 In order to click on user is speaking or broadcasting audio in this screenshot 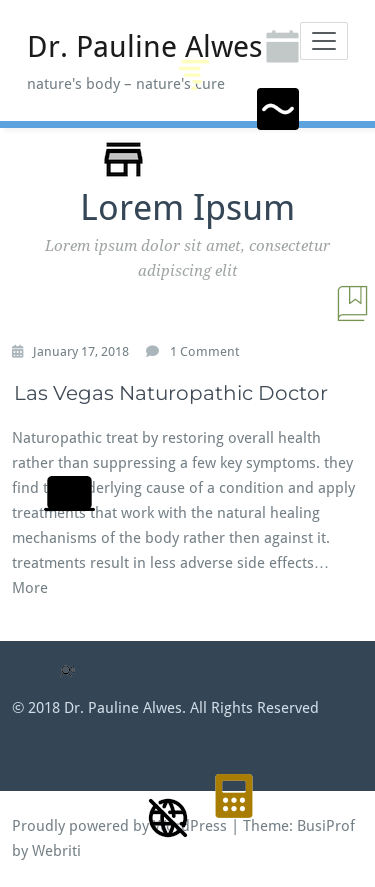, I will do `click(67, 671)`.